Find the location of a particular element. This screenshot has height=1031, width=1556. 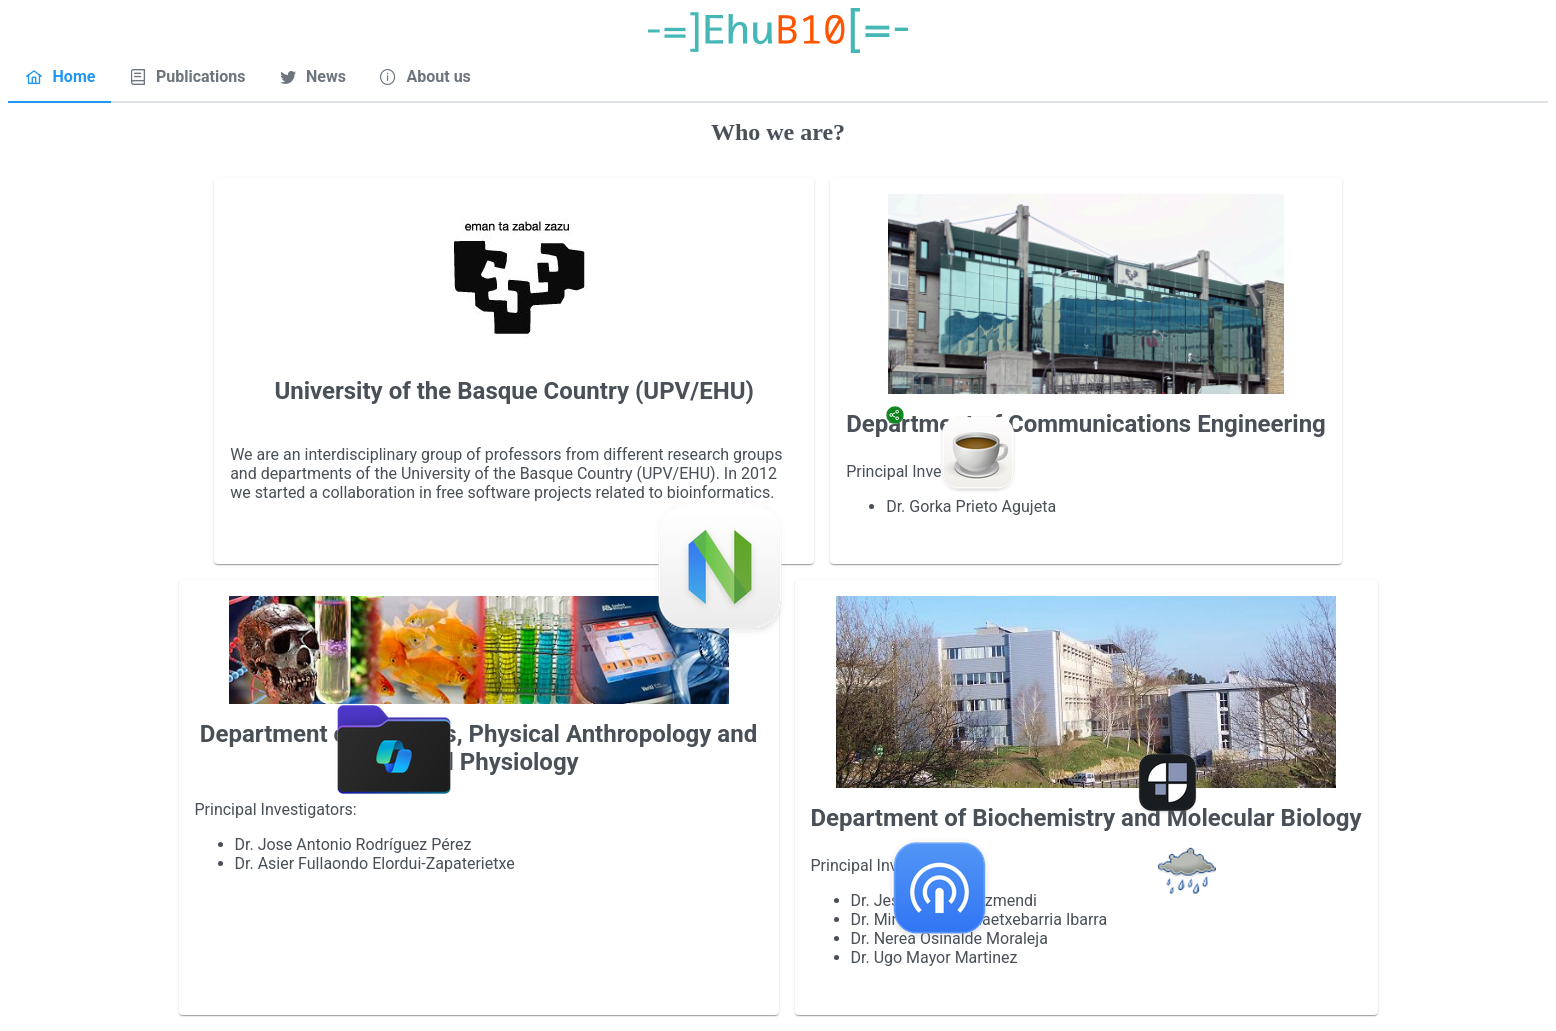

open folder containing Microsoft Copilot files is located at coordinates (393, 752).